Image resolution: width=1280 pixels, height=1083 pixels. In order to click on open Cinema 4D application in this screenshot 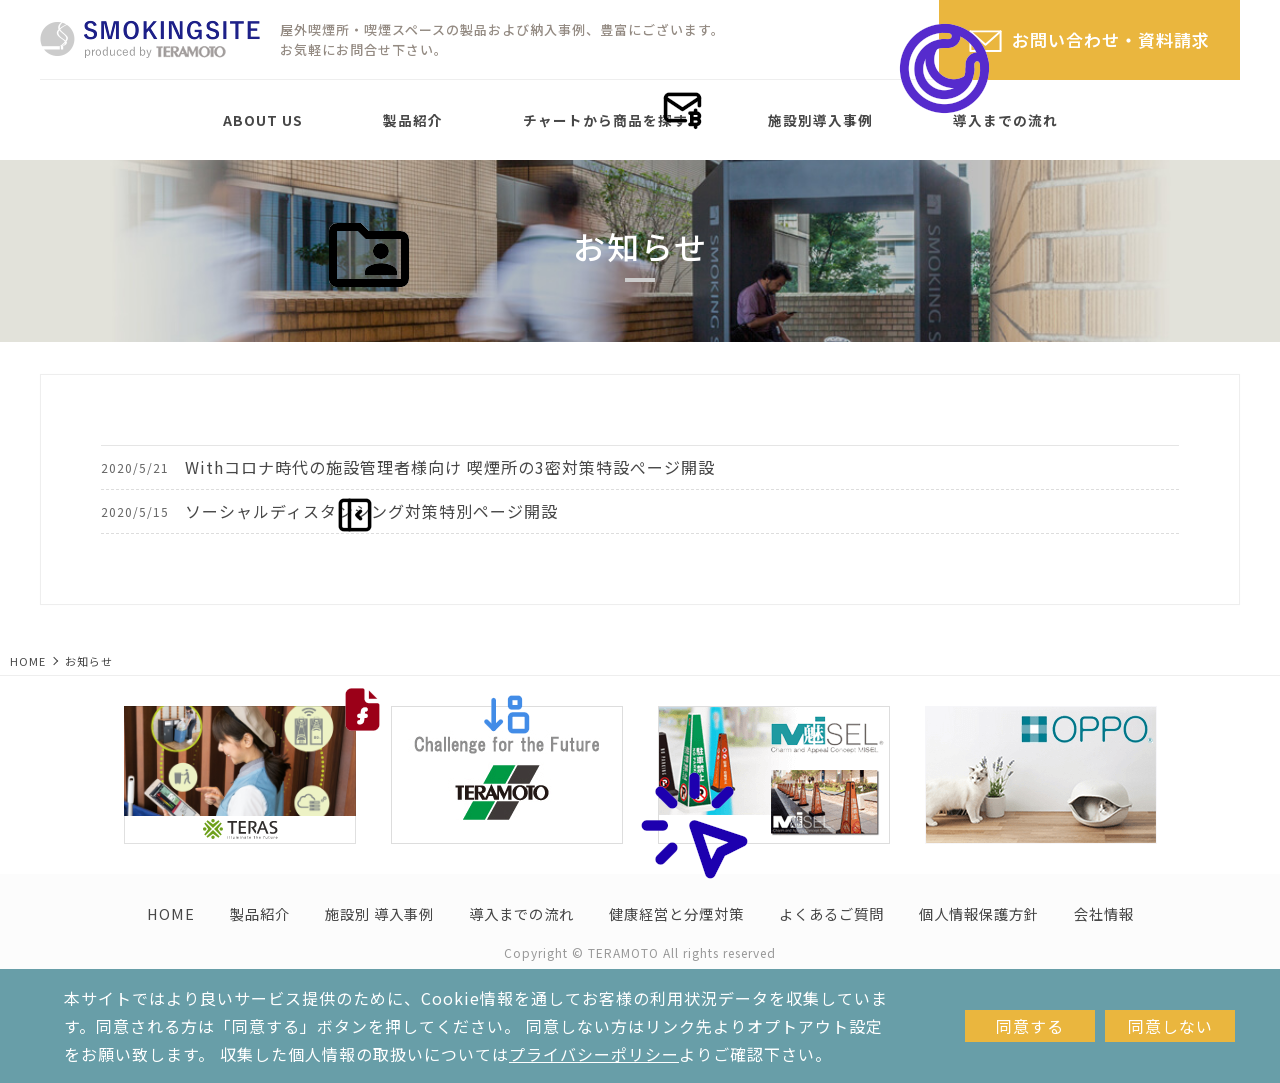, I will do `click(944, 68)`.